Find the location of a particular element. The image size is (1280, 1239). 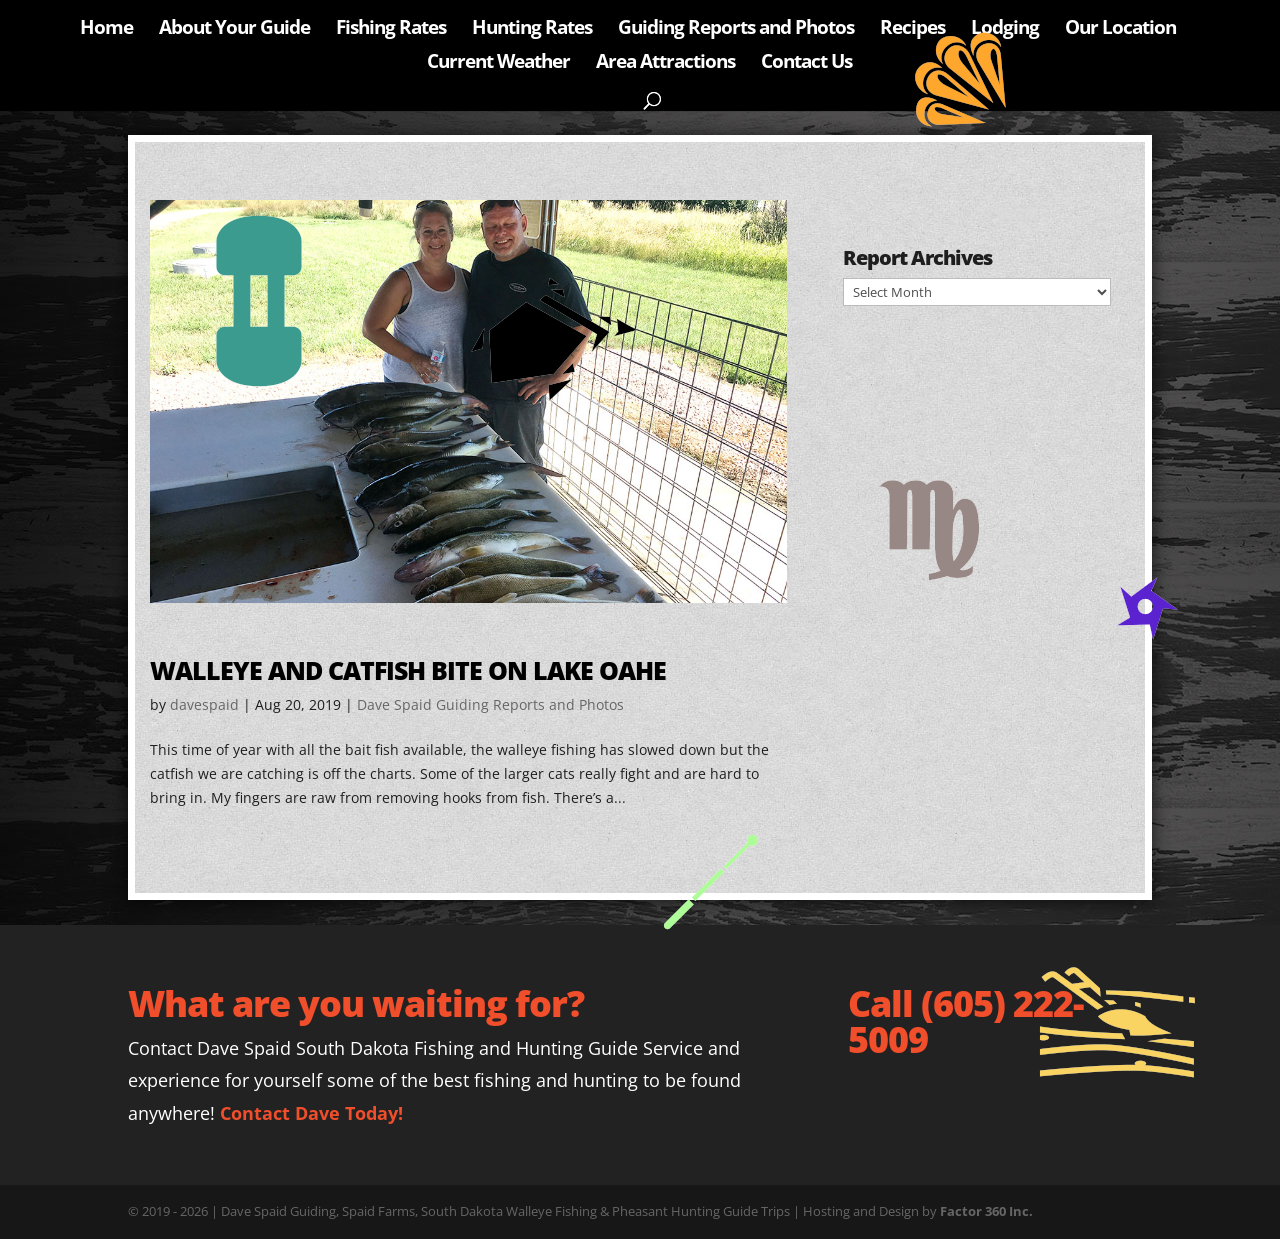

farming or agriculture tool indicator is located at coordinates (1117, 999).